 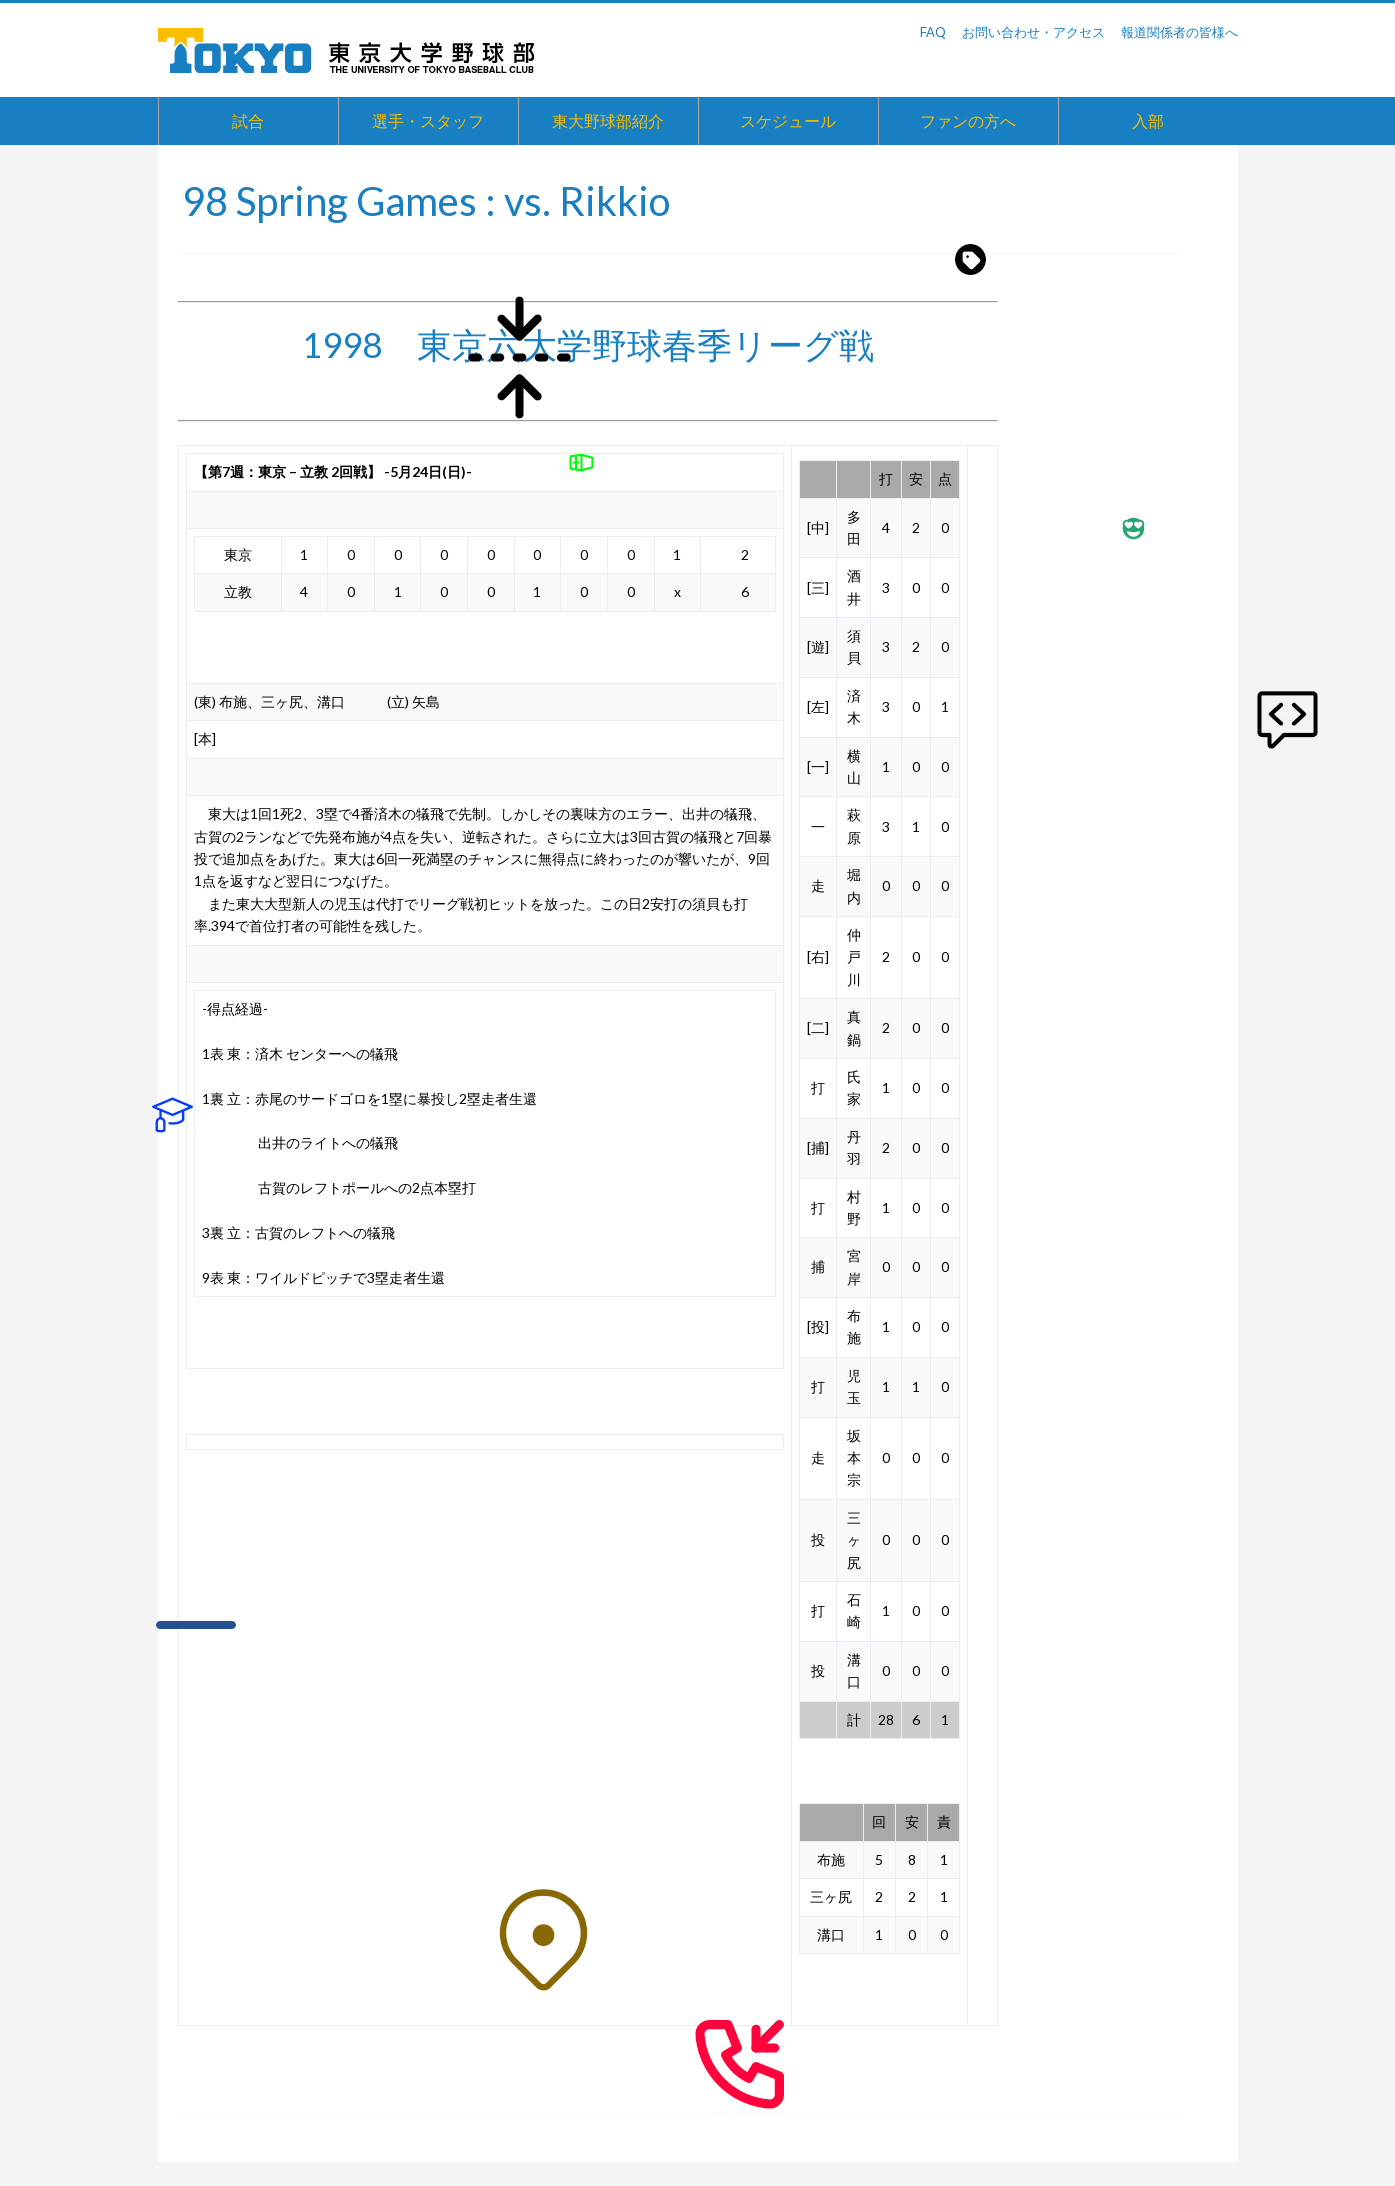 I want to click on view code review comments, so click(x=1287, y=718).